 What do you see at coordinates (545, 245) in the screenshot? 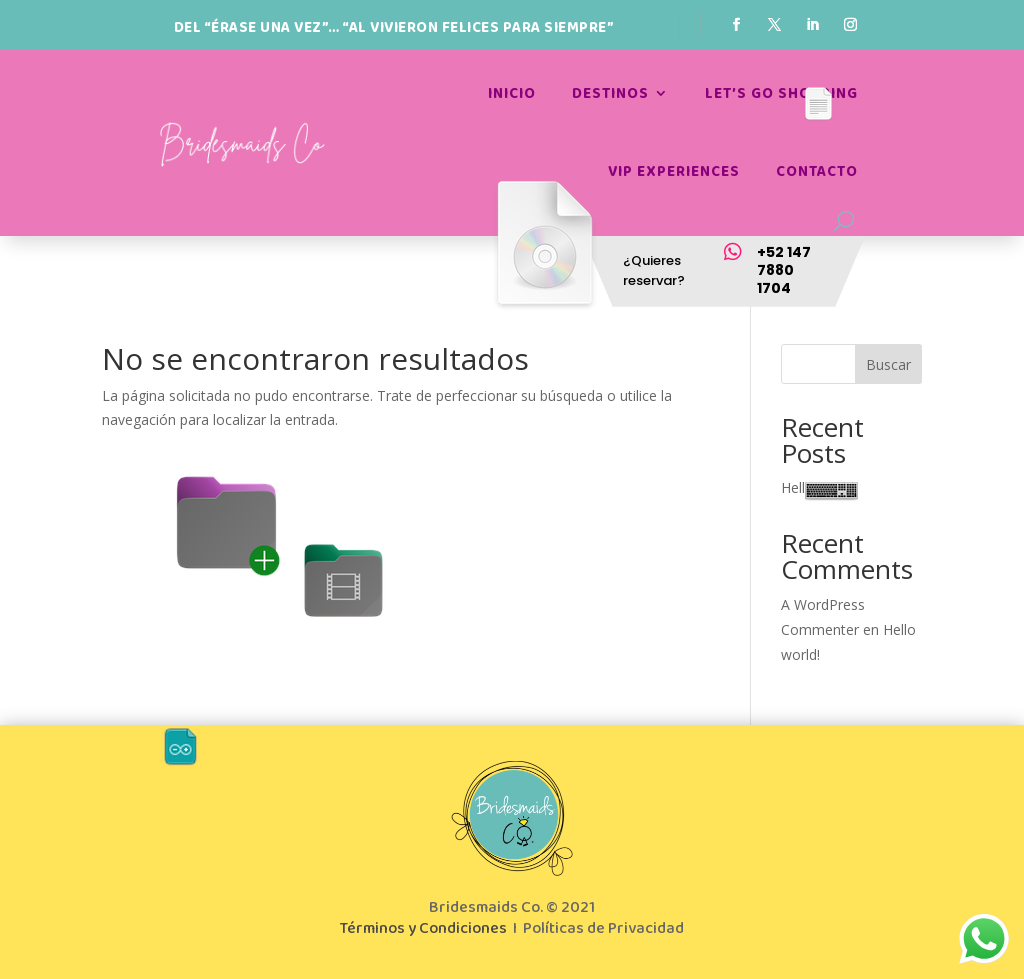
I see `an ISO disc image file` at bounding box center [545, 245].